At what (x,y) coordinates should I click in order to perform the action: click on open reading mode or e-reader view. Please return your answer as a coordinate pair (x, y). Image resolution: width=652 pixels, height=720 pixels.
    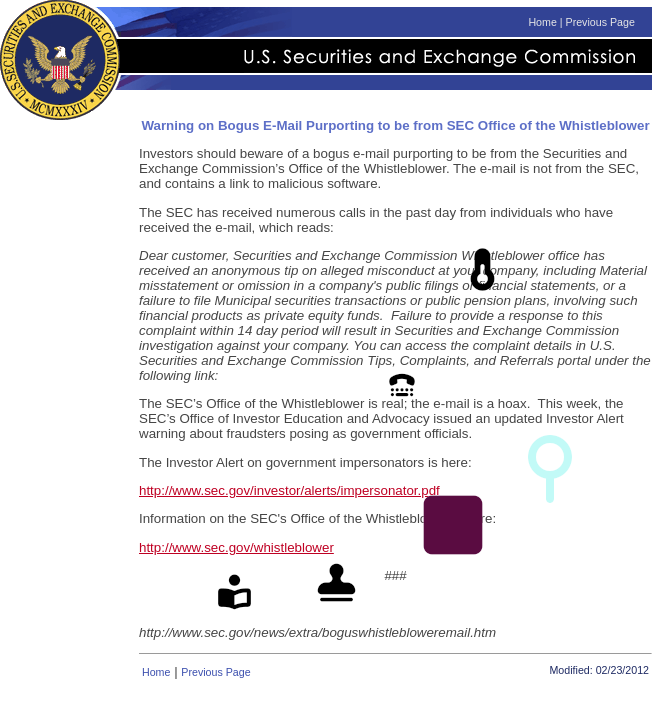
    Looking at the image, I should click on (234, 592).